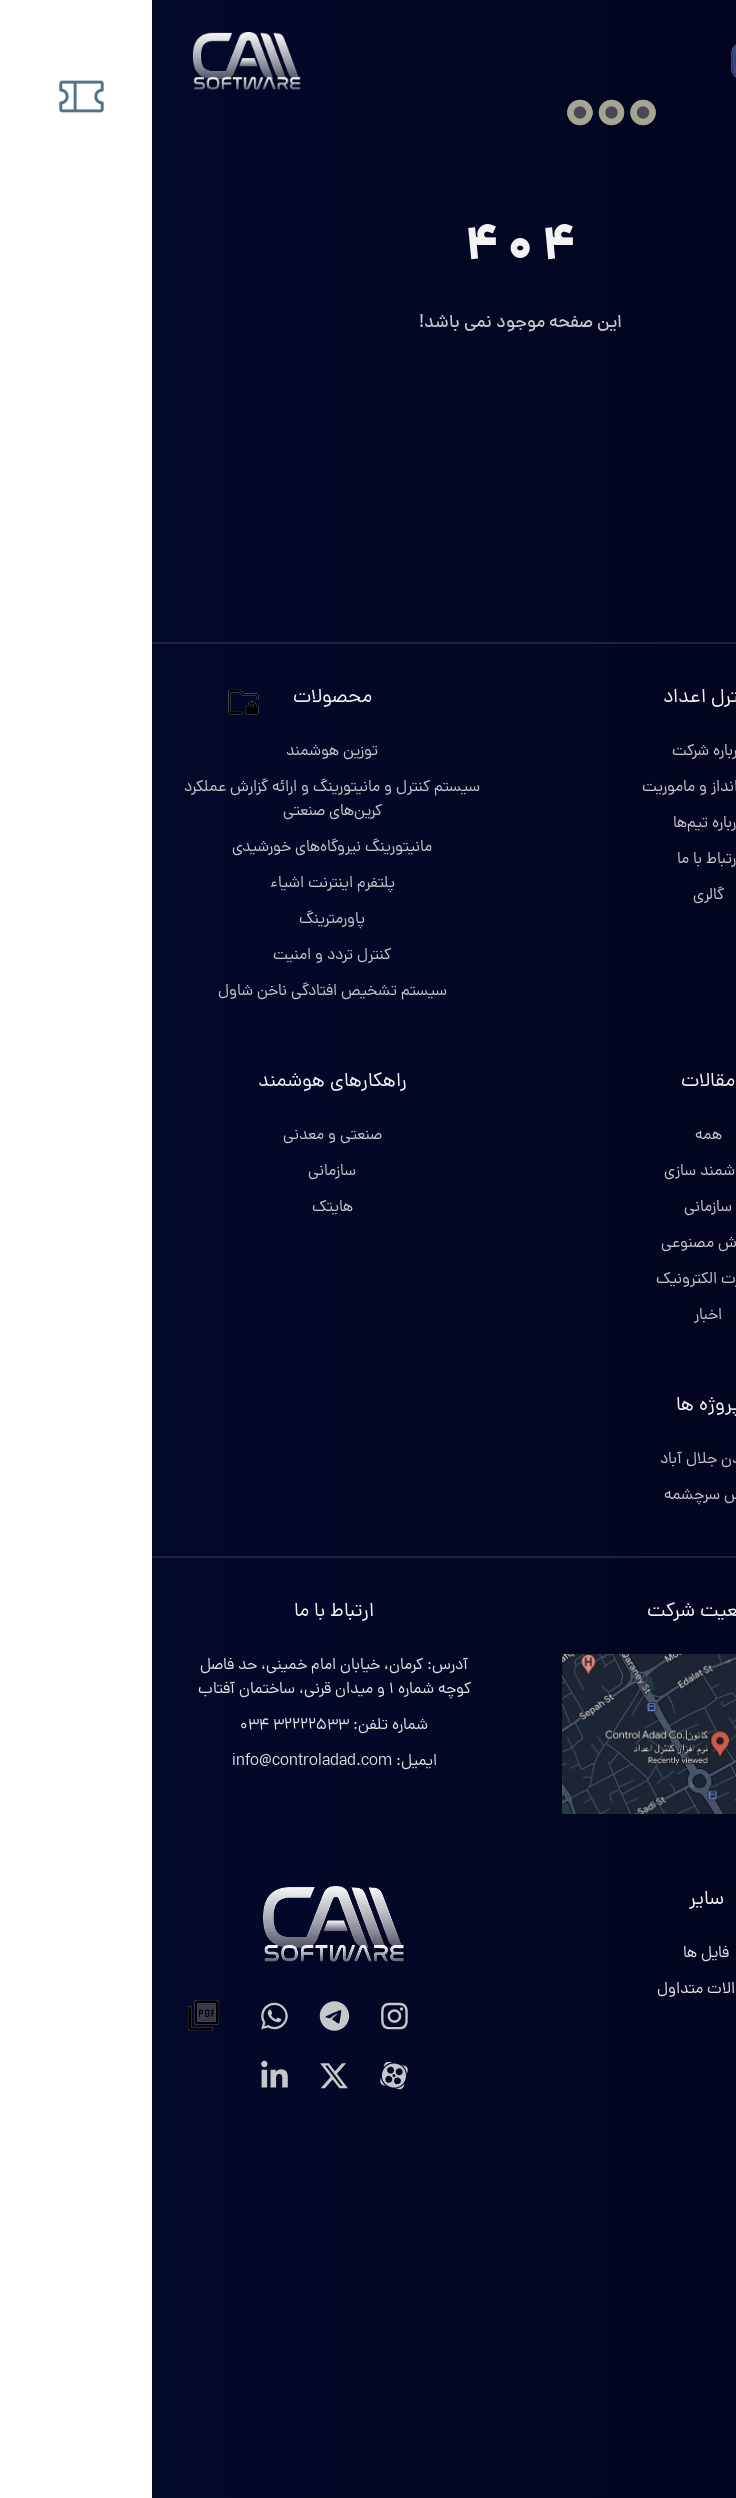 The image size is (736, 2498). Describe the element at coordinates (611, 112) in the screenshot. I see `open more options menu` at that location.